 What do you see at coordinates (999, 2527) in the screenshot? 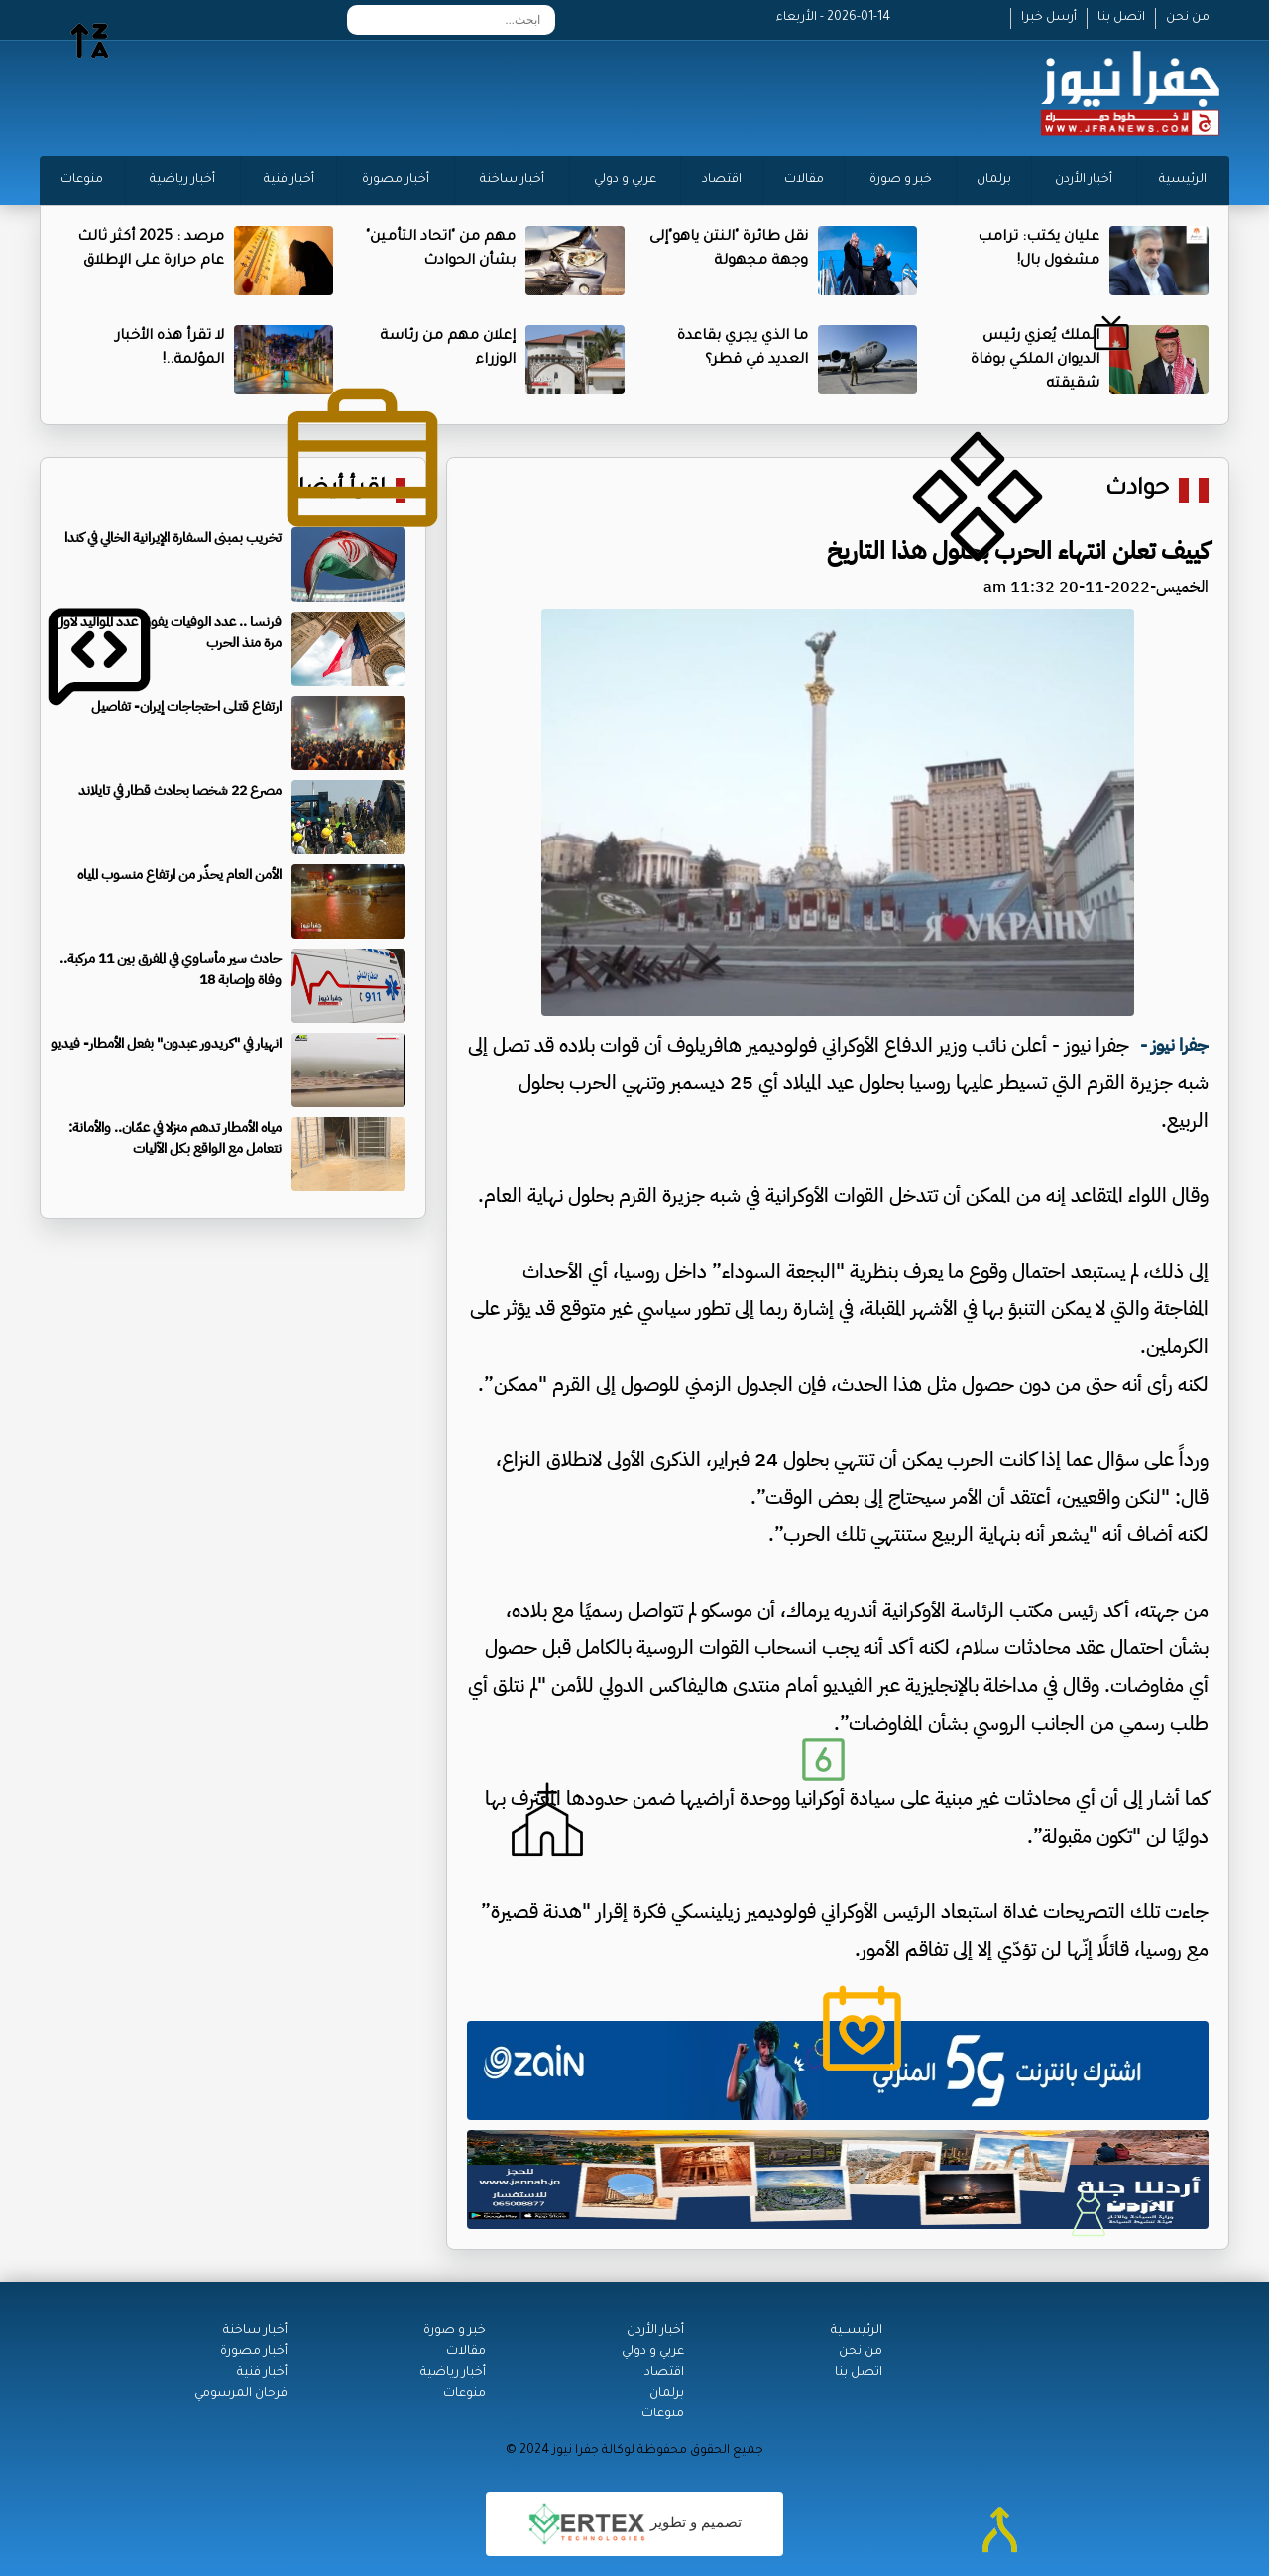
I see `merge branches or files together` at bounding box center [999, 2527].